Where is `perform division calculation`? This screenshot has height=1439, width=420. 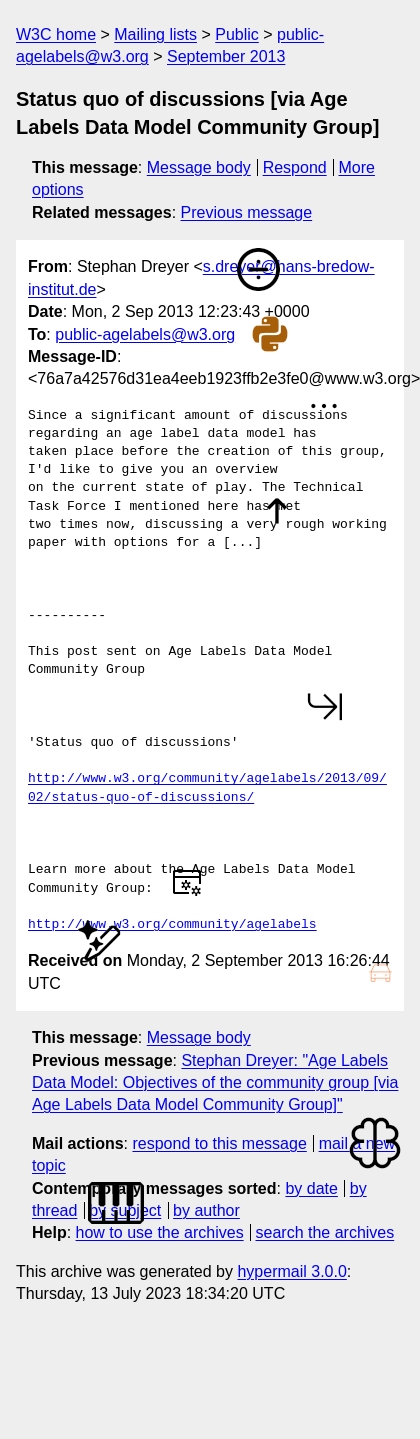 perform division calculation is located at coordinates (258, 269).